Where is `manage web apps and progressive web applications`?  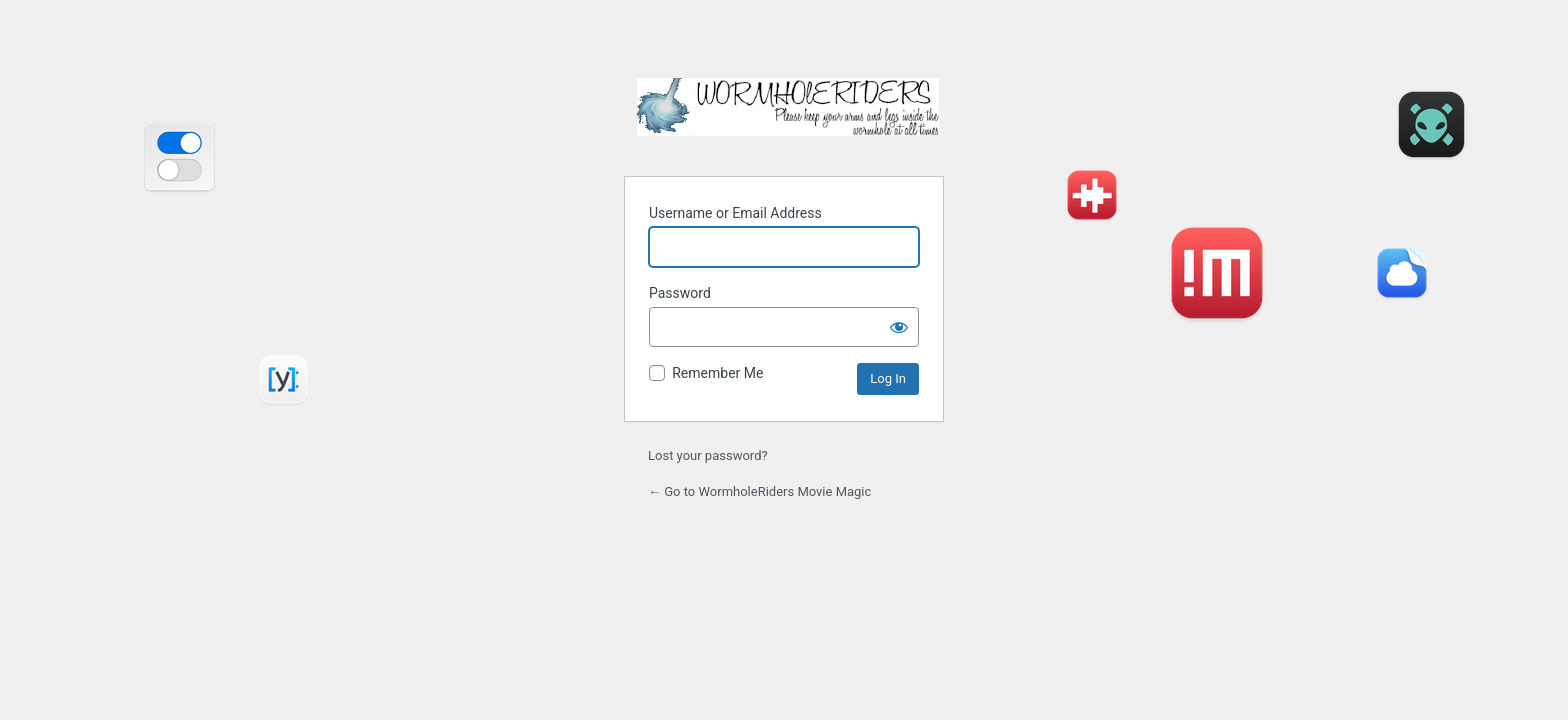 manage web apps and progressive web applications is located at coordinates (1402, 273).